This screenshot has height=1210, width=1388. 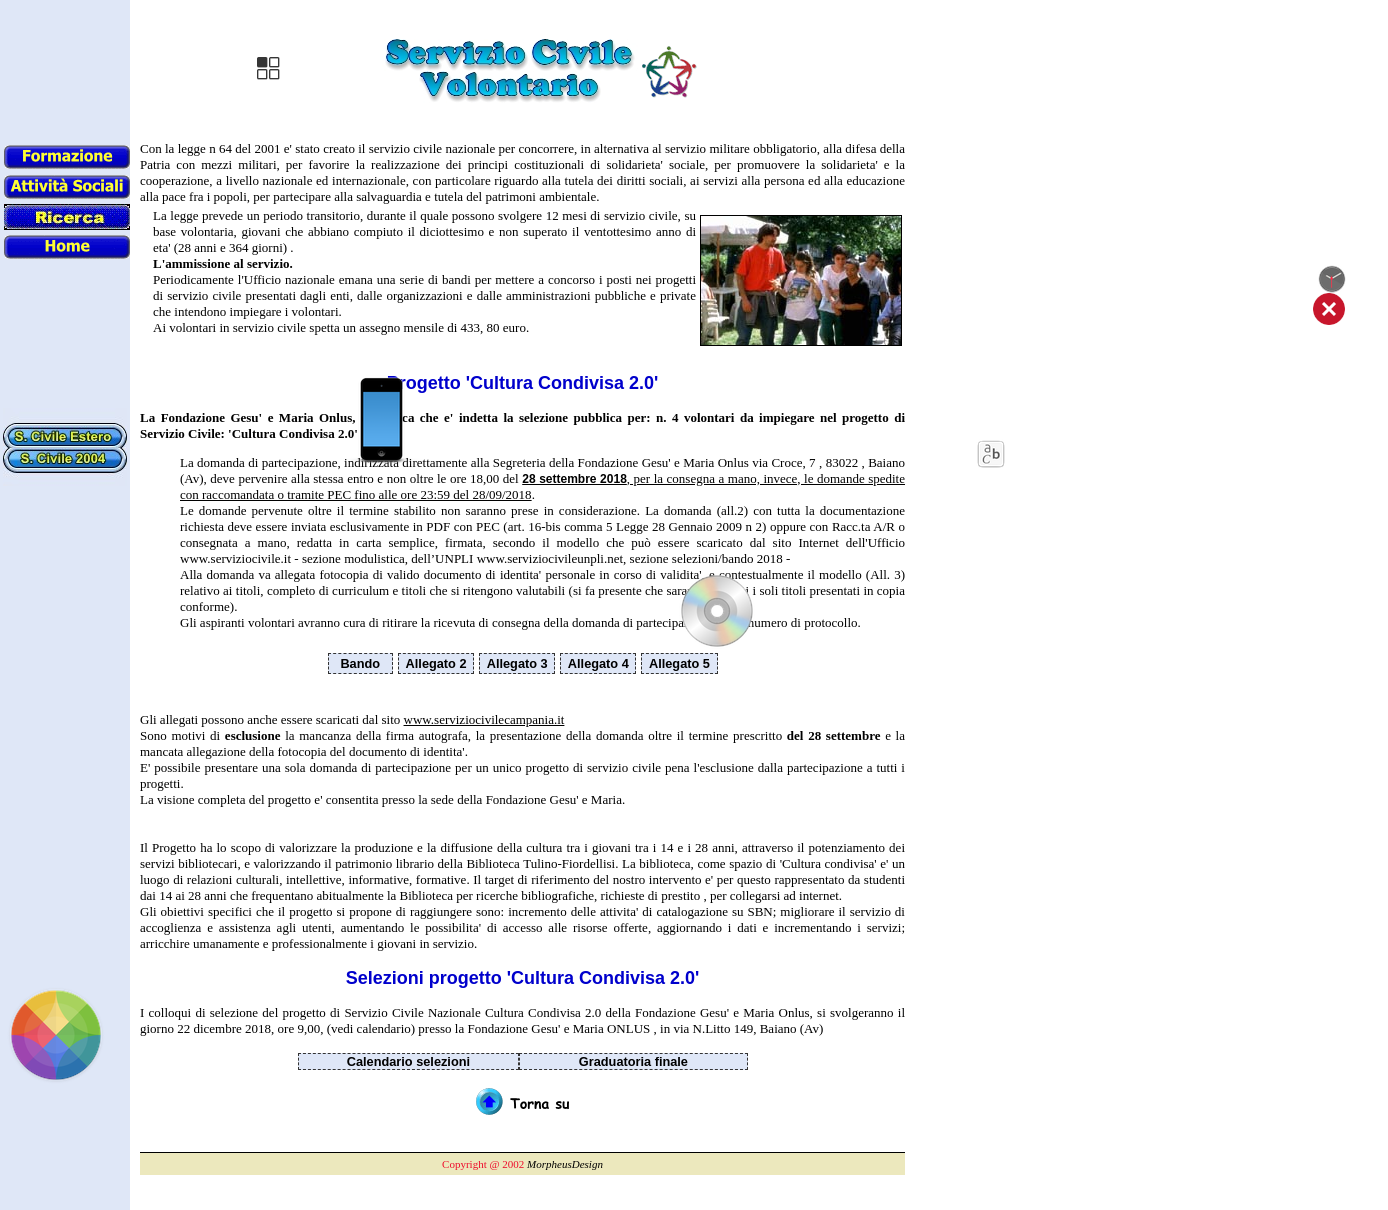 I want to click on iPod touch device icon, so click(x=381, y=418).